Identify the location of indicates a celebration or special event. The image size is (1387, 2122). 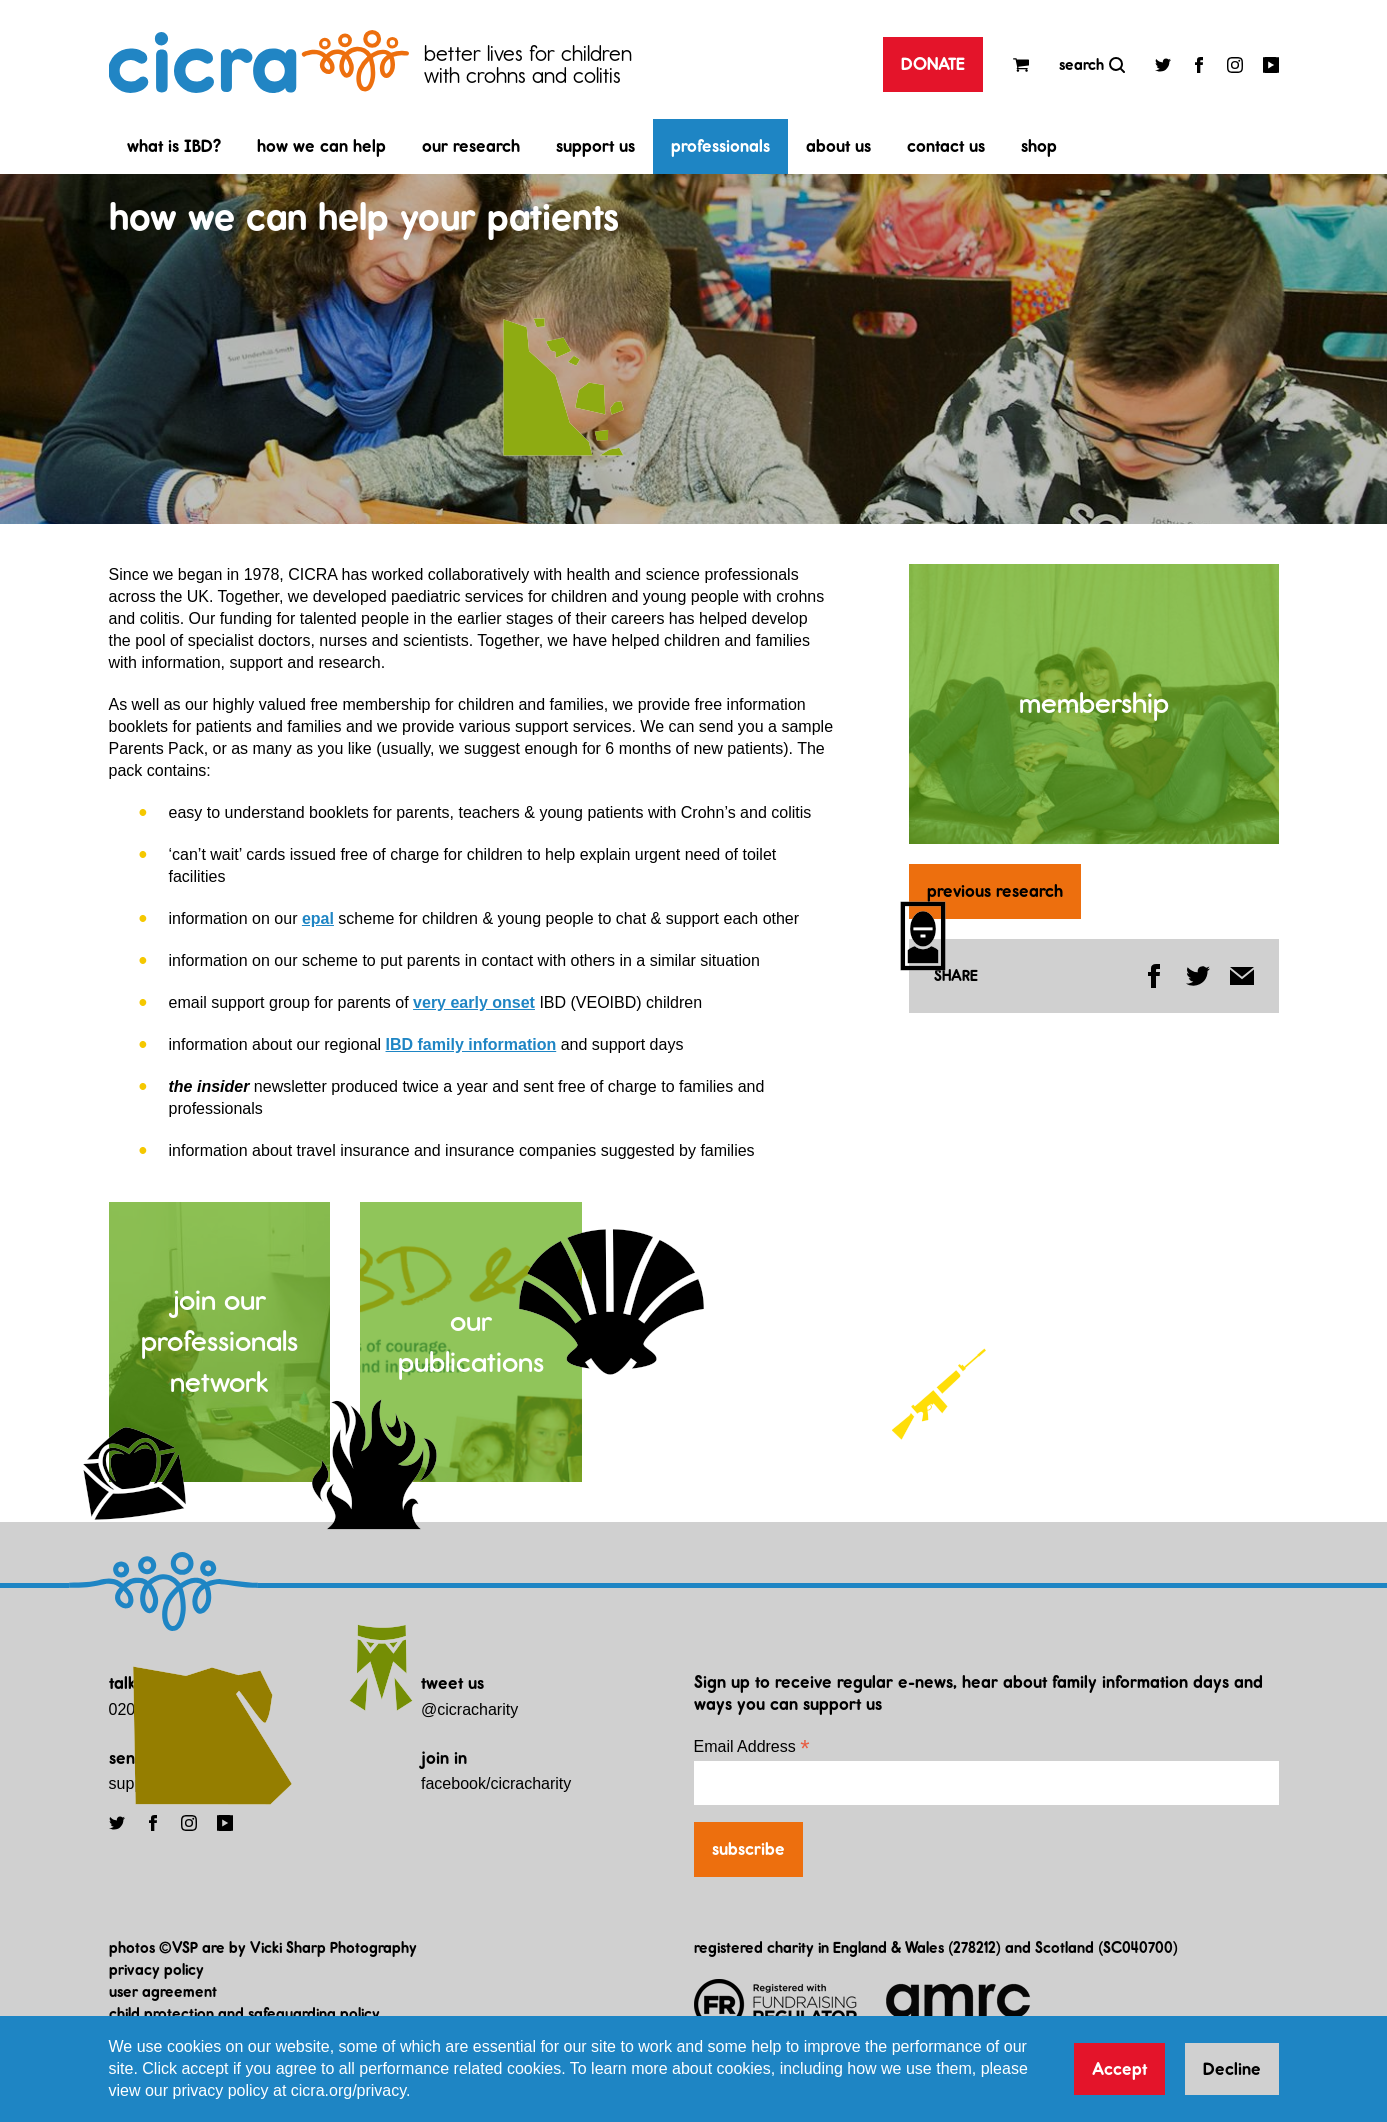
(372, 1465).